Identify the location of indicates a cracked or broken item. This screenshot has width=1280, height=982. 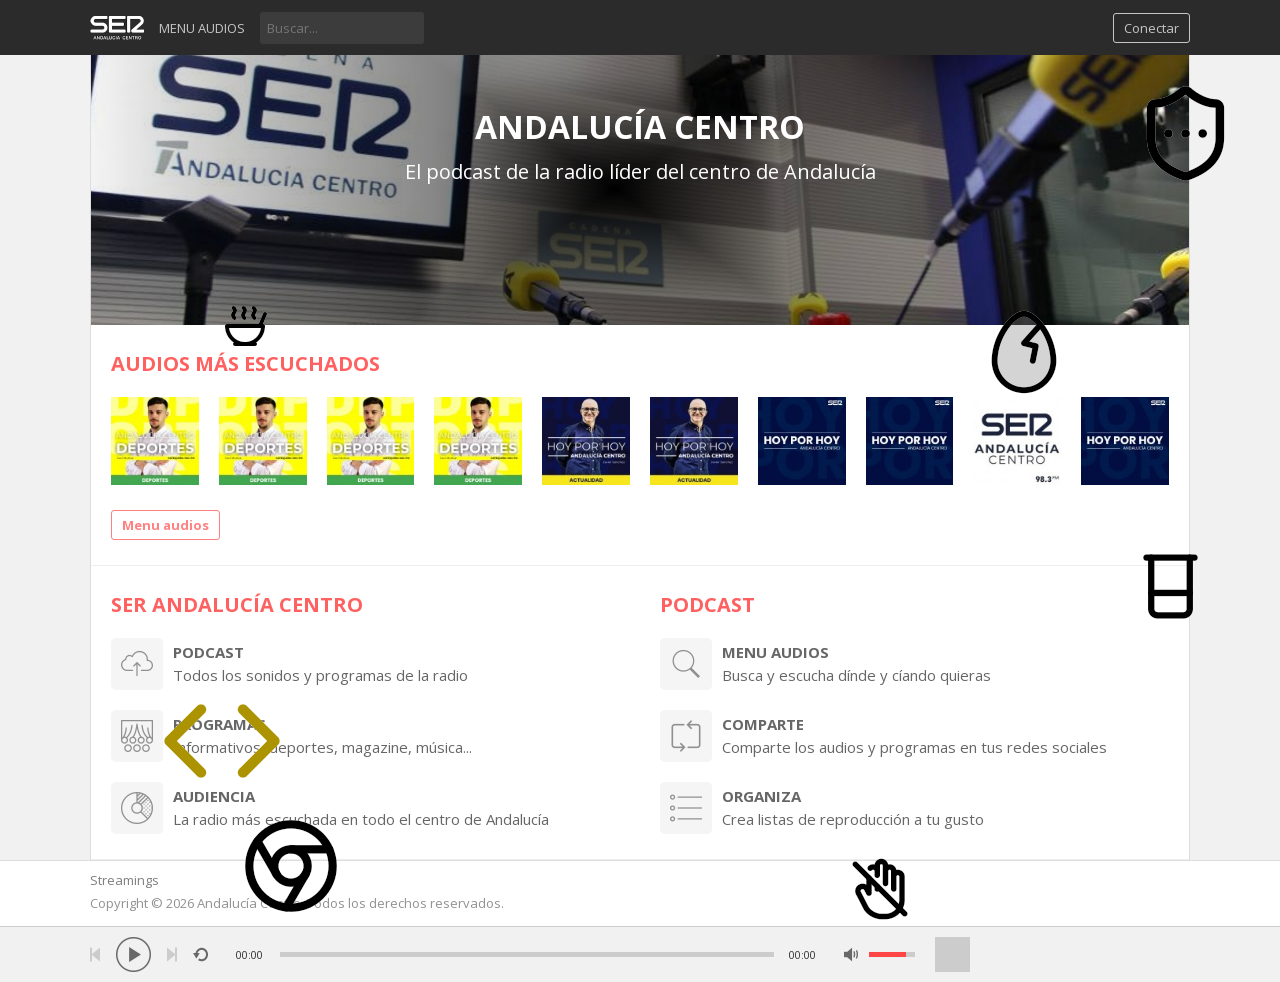
(1024, 352).